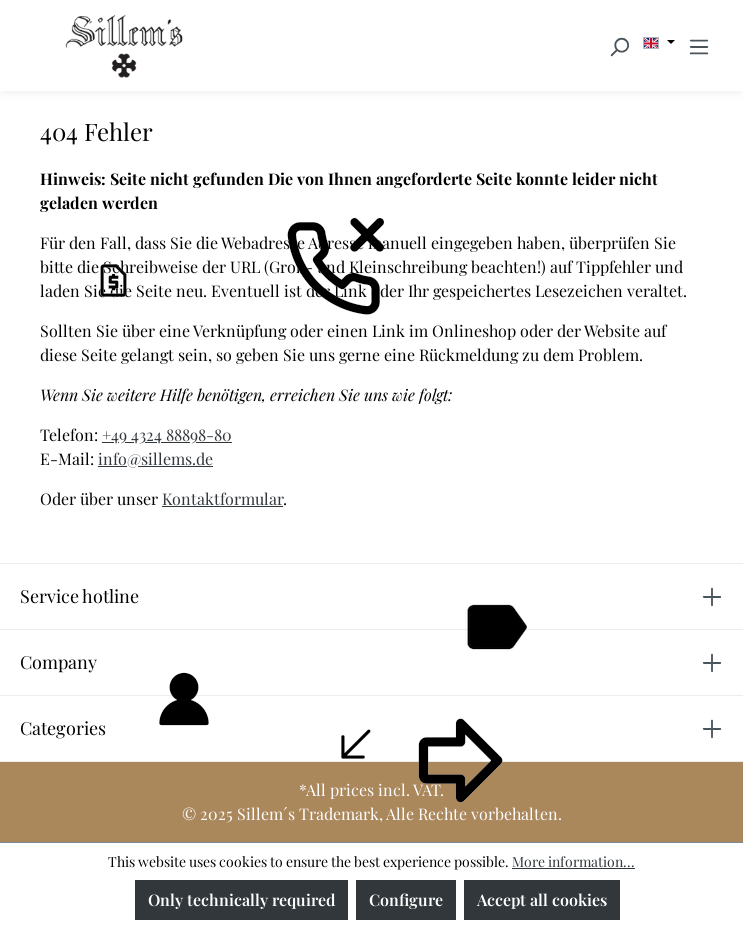 The height and width of the screenshot is (928, 743). What do you see at coordinates (113, 280) in the screenshot?
I see `view invoice or billing document` at bounding box center [113, 280].